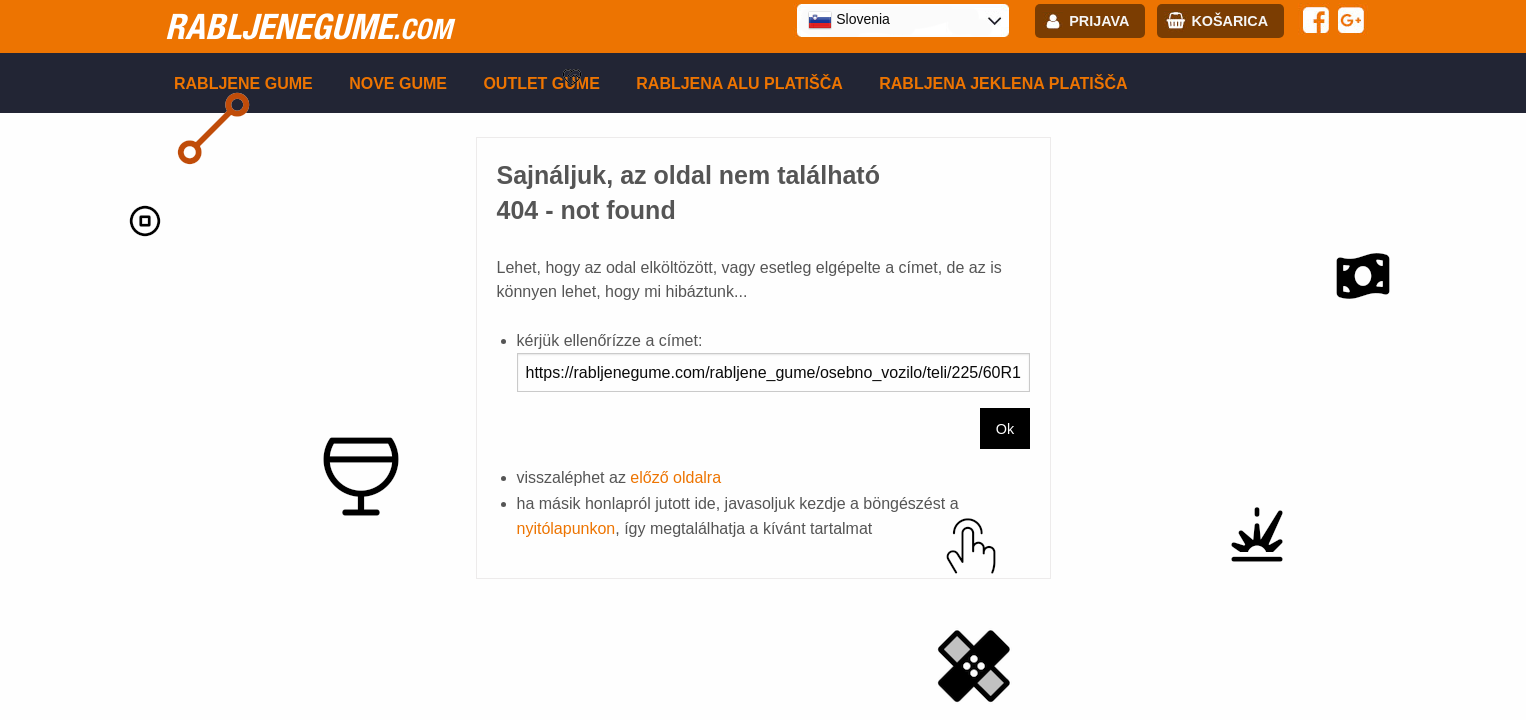  I want to click on stop media playback, so click(145, 221).